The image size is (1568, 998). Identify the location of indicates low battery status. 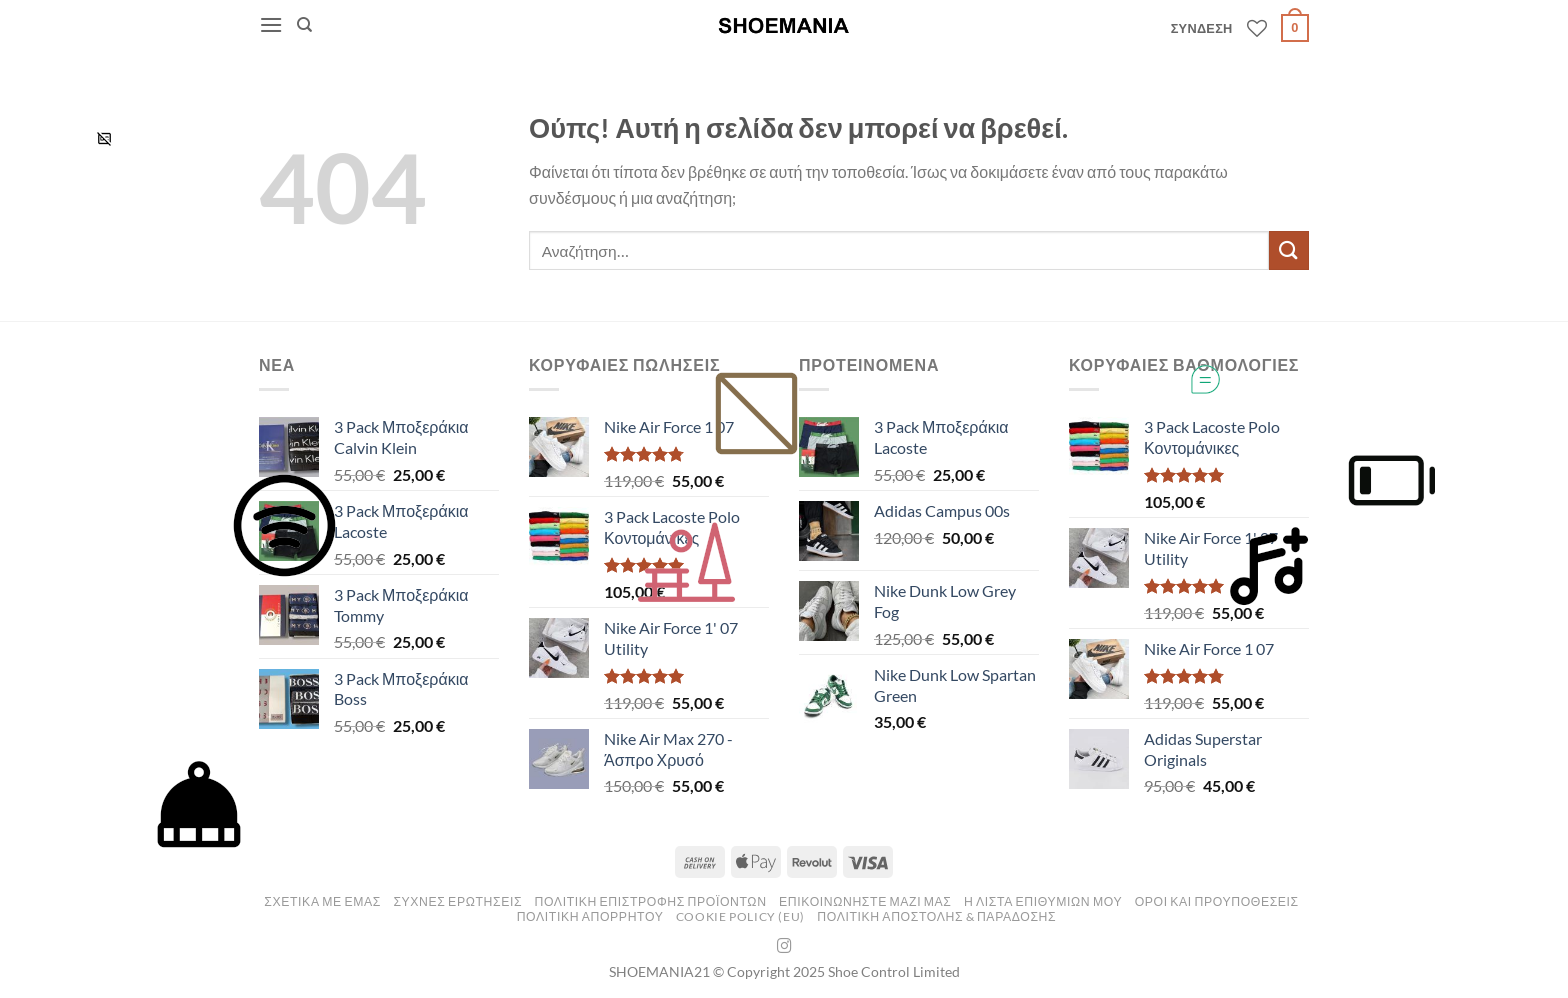
(1390, 480).